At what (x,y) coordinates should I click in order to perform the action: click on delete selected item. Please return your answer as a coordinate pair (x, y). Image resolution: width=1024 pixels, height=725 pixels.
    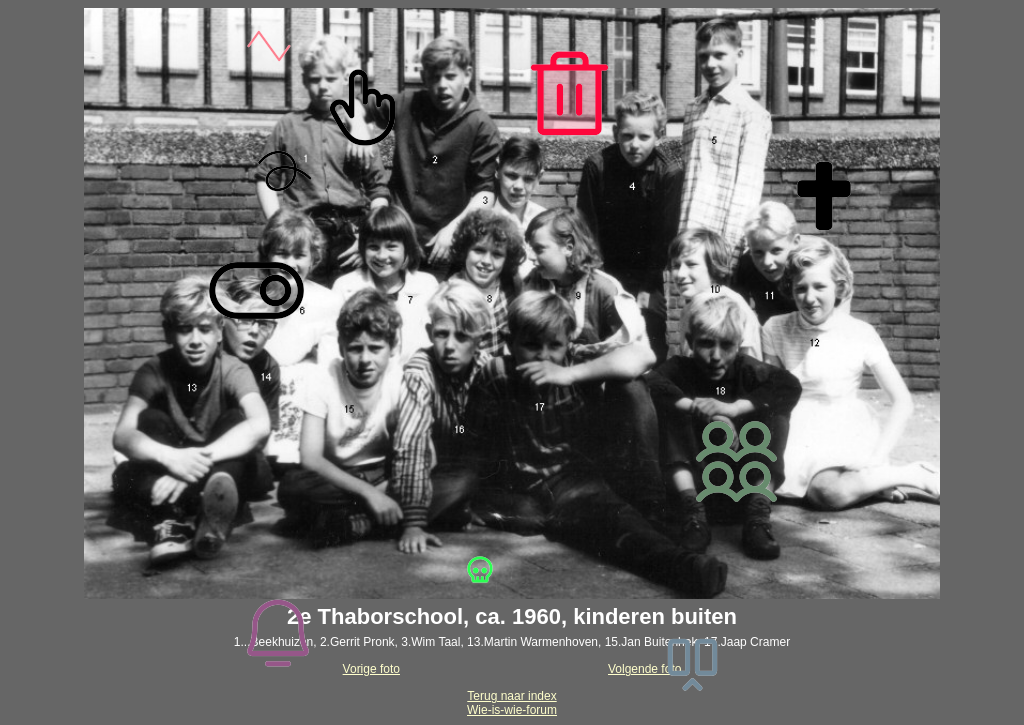
    Looking at the image, I should click on (569, 96).